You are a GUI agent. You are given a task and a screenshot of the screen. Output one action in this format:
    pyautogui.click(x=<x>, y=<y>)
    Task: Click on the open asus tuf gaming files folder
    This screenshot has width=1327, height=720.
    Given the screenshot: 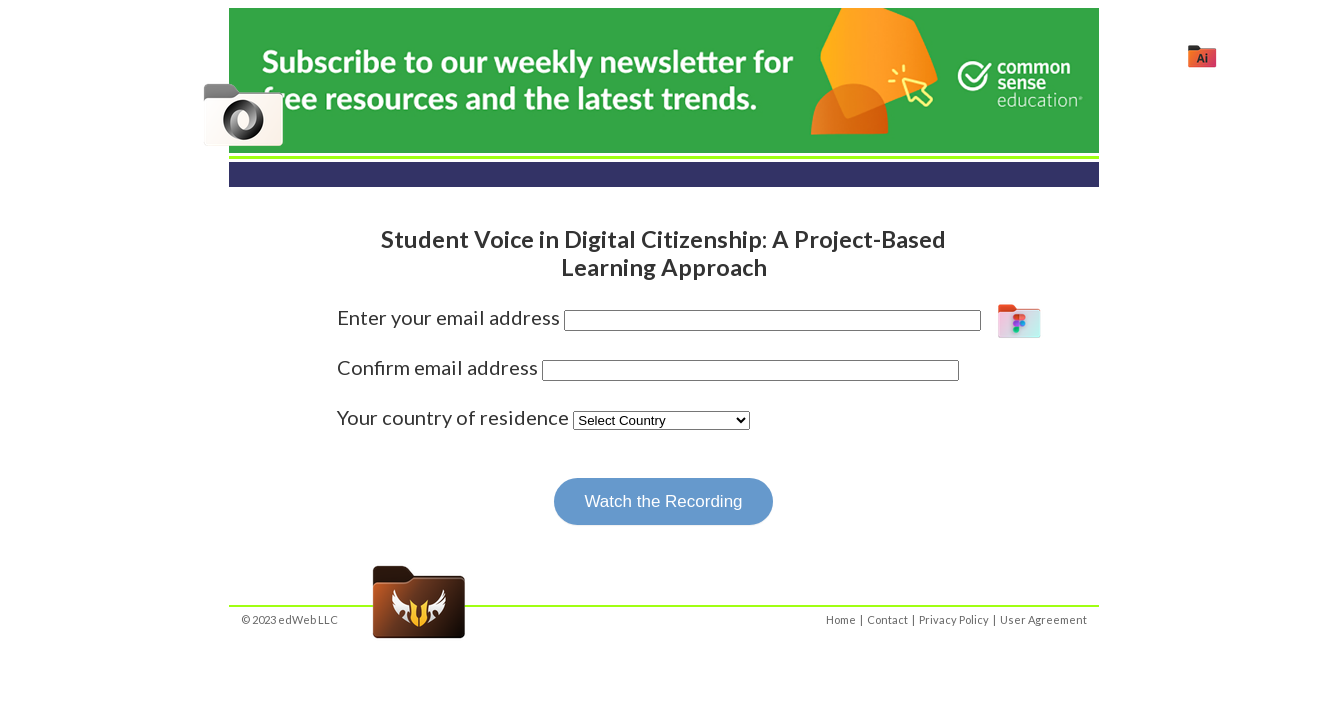 What is the action you would take?
    pyautogui.click(x=418, y=604)
    